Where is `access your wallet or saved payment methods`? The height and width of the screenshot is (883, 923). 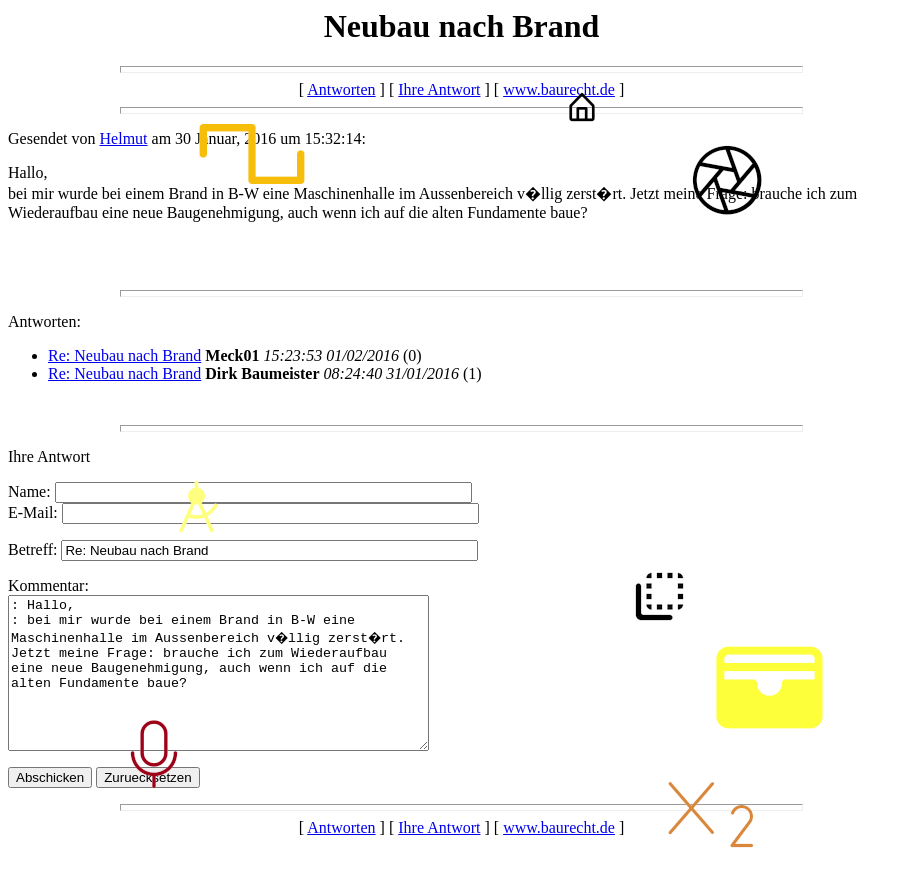
access your wallet or saved payment methods is located at coordinates (769, 687).